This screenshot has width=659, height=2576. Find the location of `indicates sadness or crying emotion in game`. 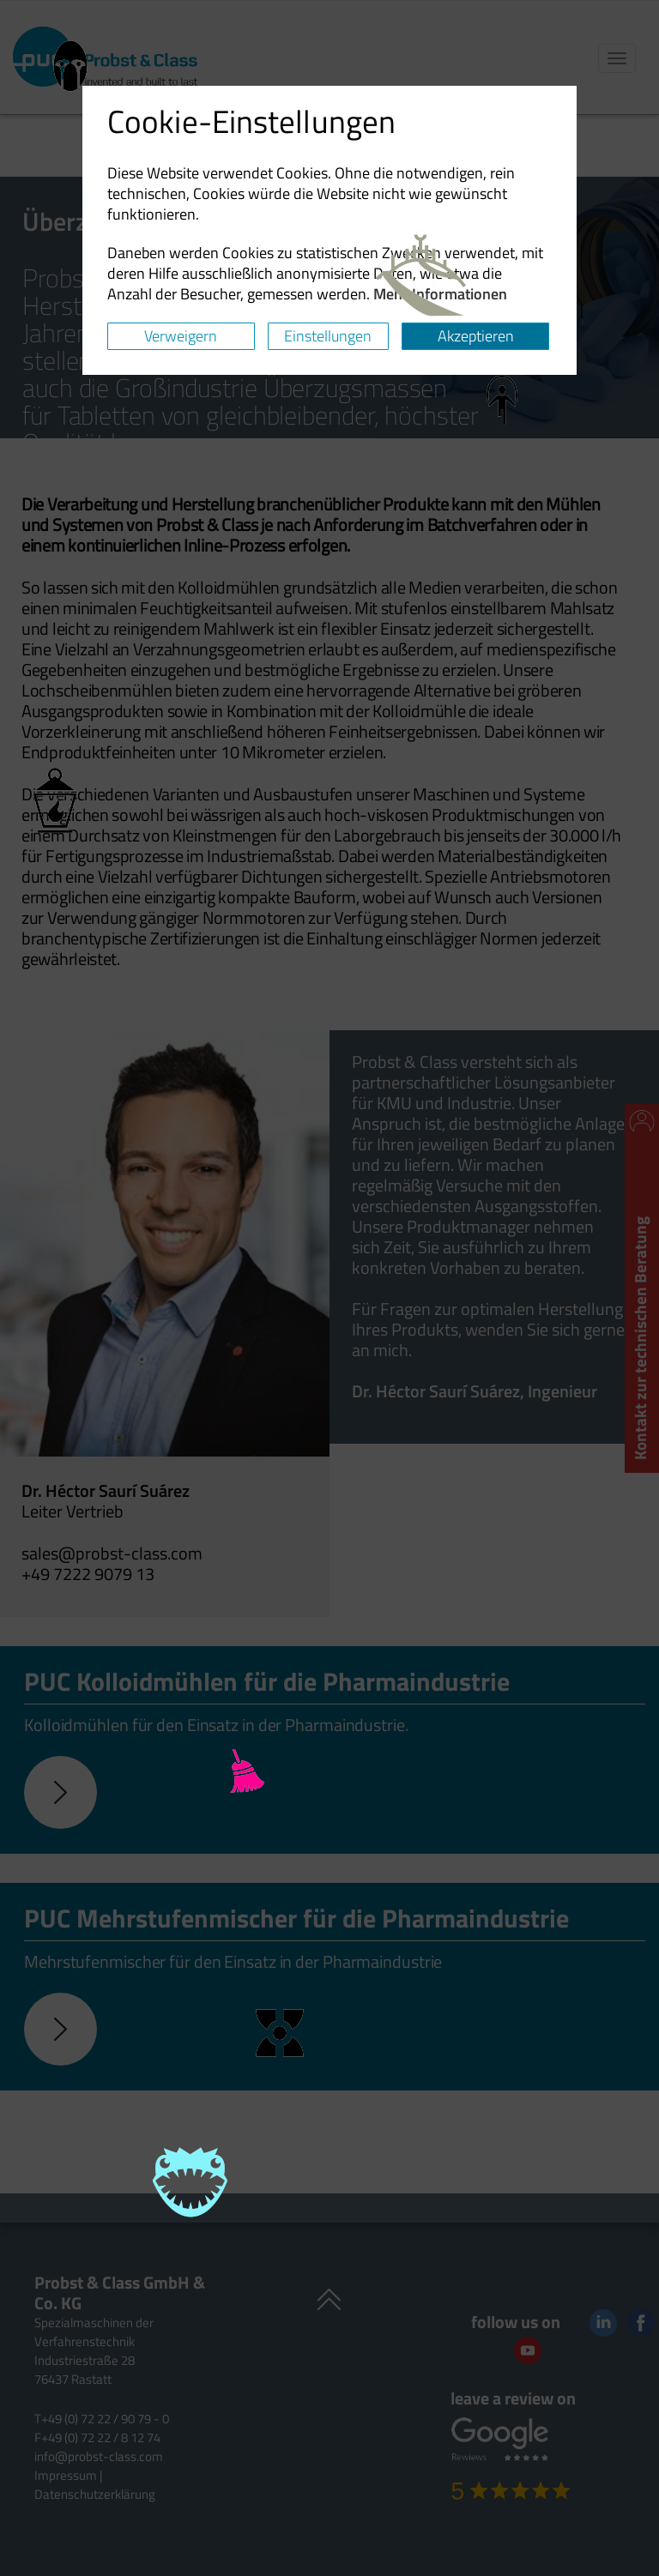

indicates sadness or crying emotion in game is located at coordinates (70, 66).